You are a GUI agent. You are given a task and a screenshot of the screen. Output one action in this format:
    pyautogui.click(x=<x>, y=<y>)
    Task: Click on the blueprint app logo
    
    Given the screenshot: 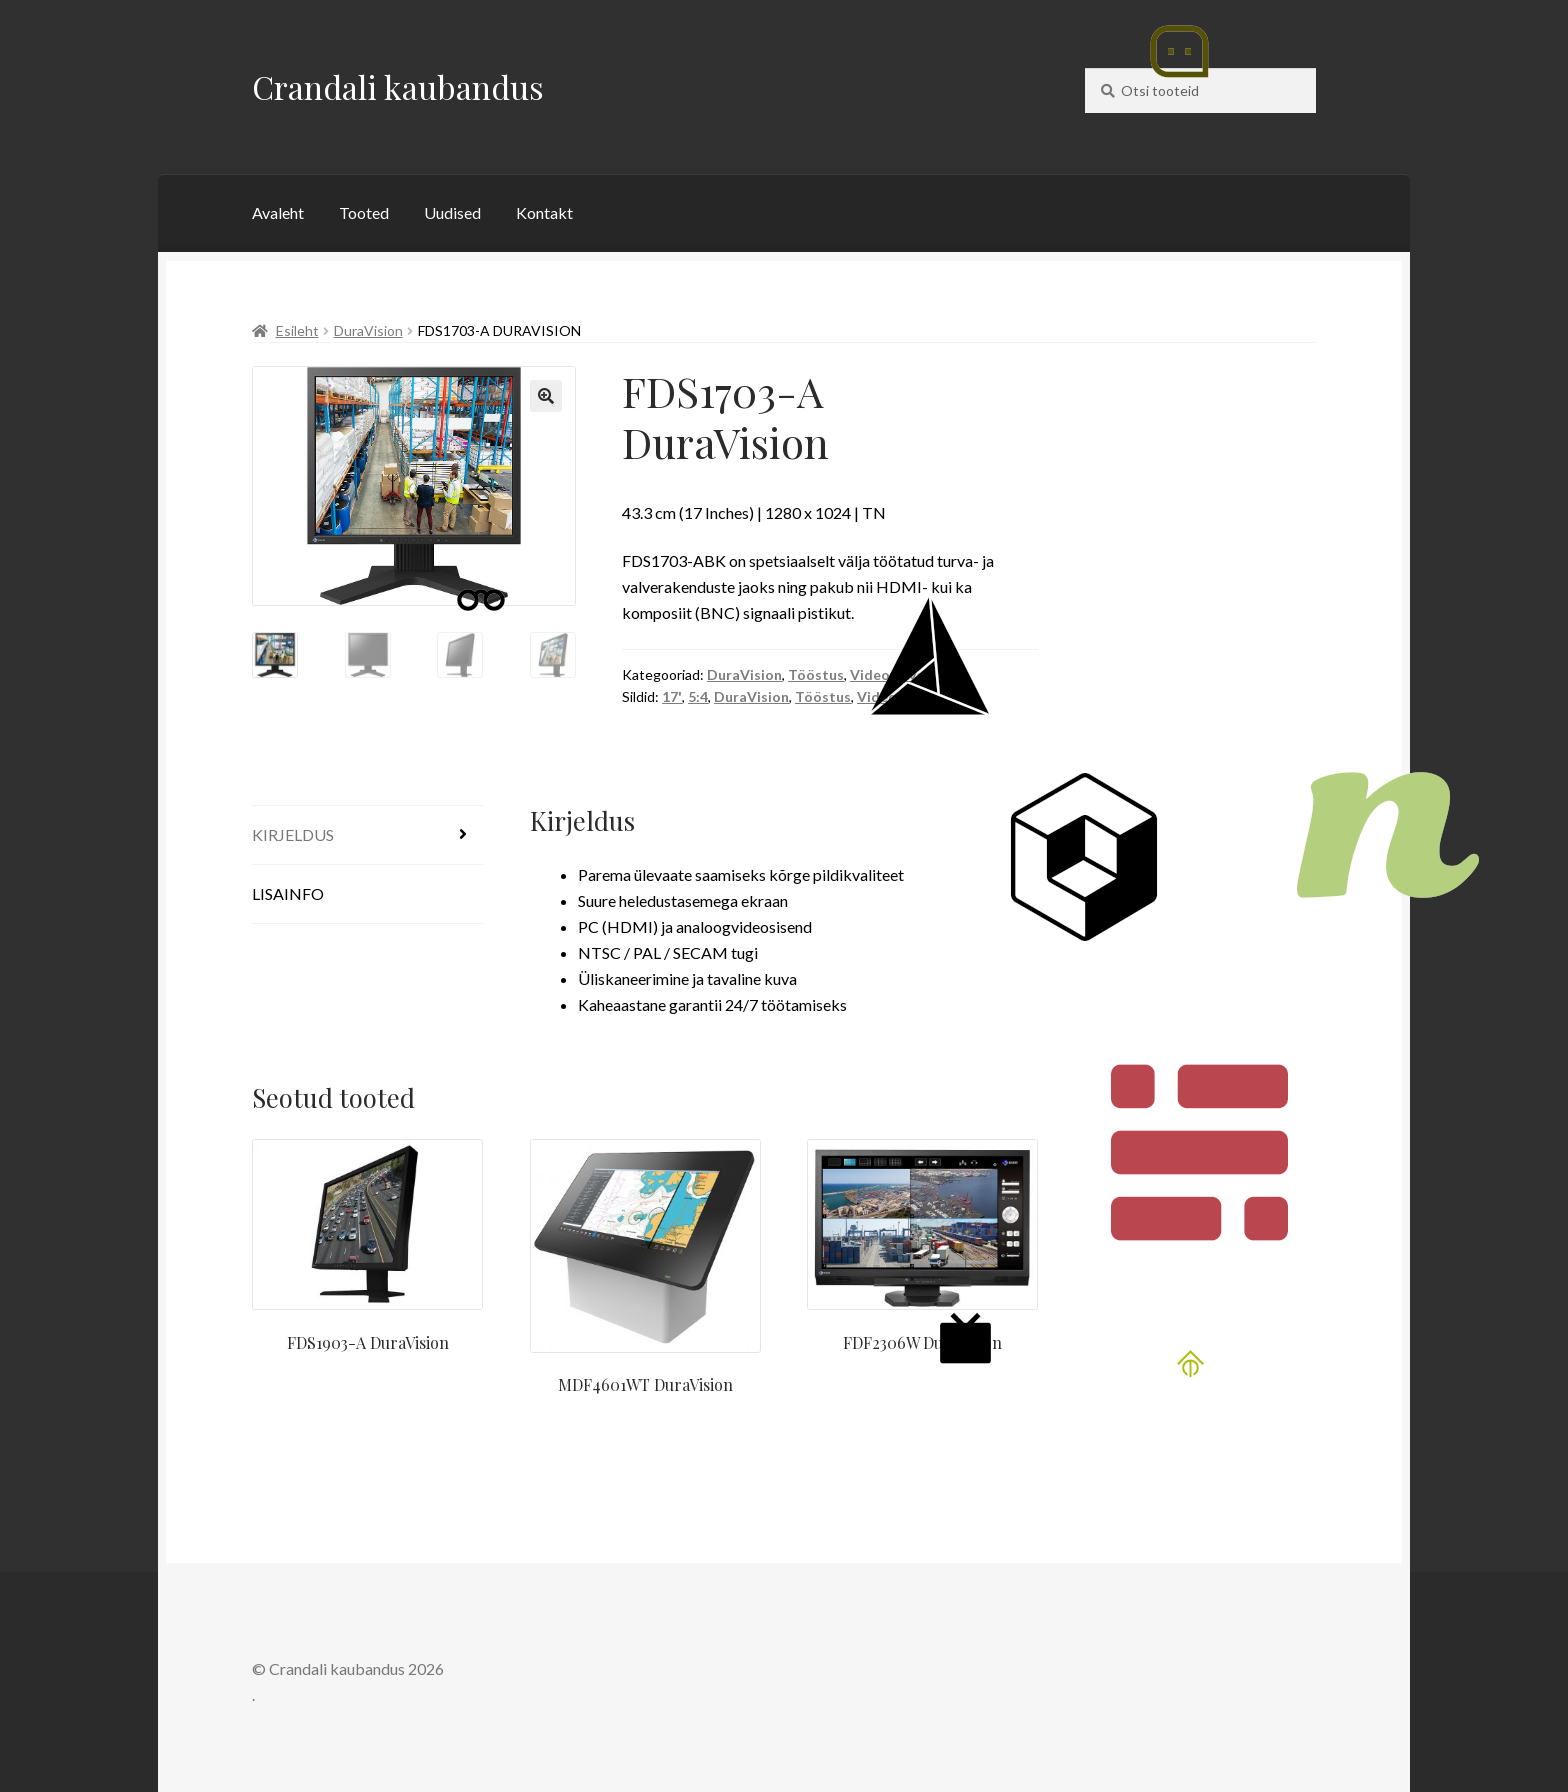 What is the action you would take?
    pyautogui.click(x=1084, y=857)
    